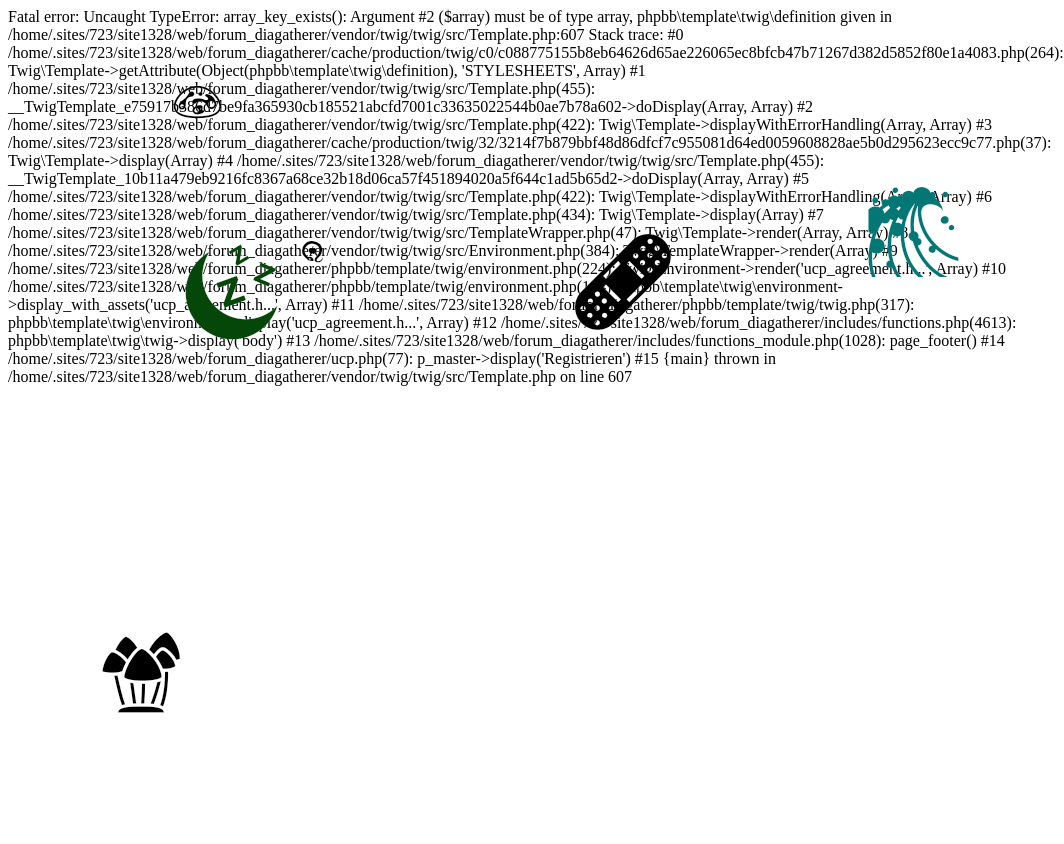 This screenshot has width=1064, height=844. What do you see at coordinates (232, 292) in the screenshot?
I see `enable sleep or night mode` at bounding box center [232, 292].